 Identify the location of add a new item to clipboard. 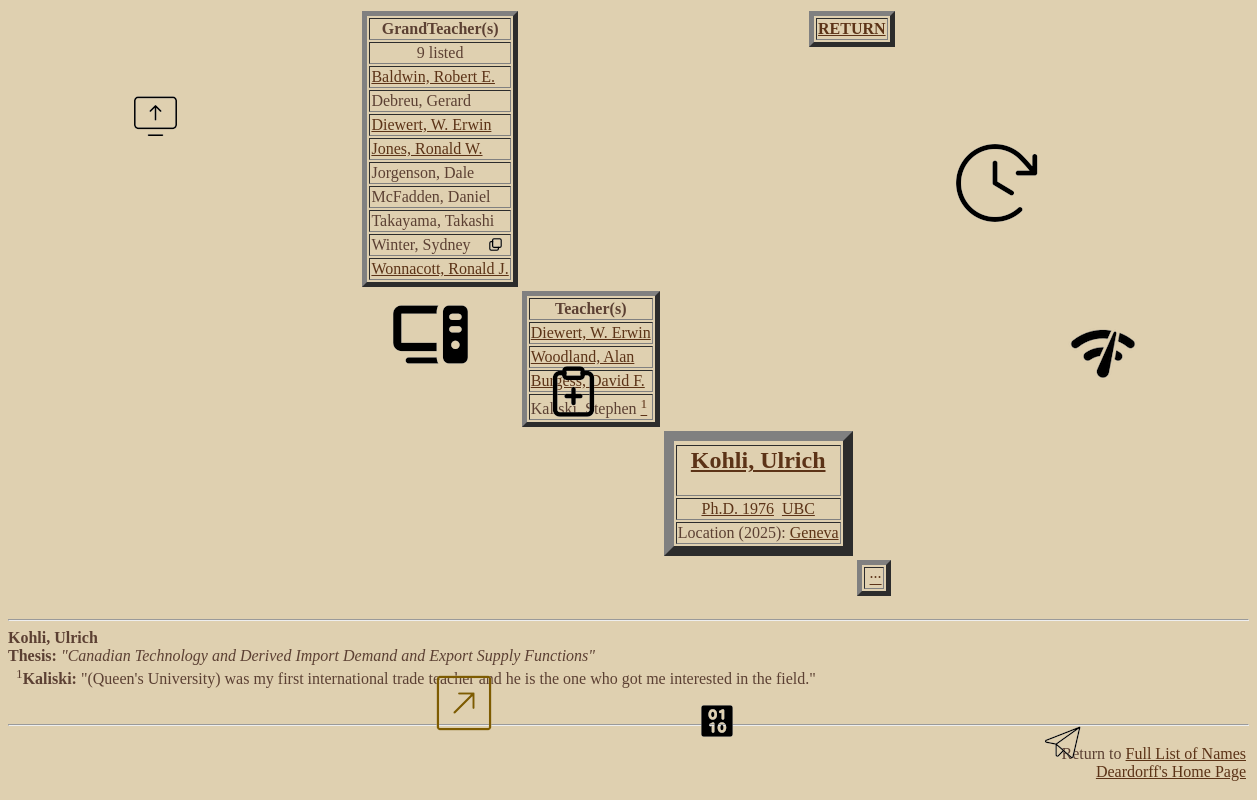
(573, 391).